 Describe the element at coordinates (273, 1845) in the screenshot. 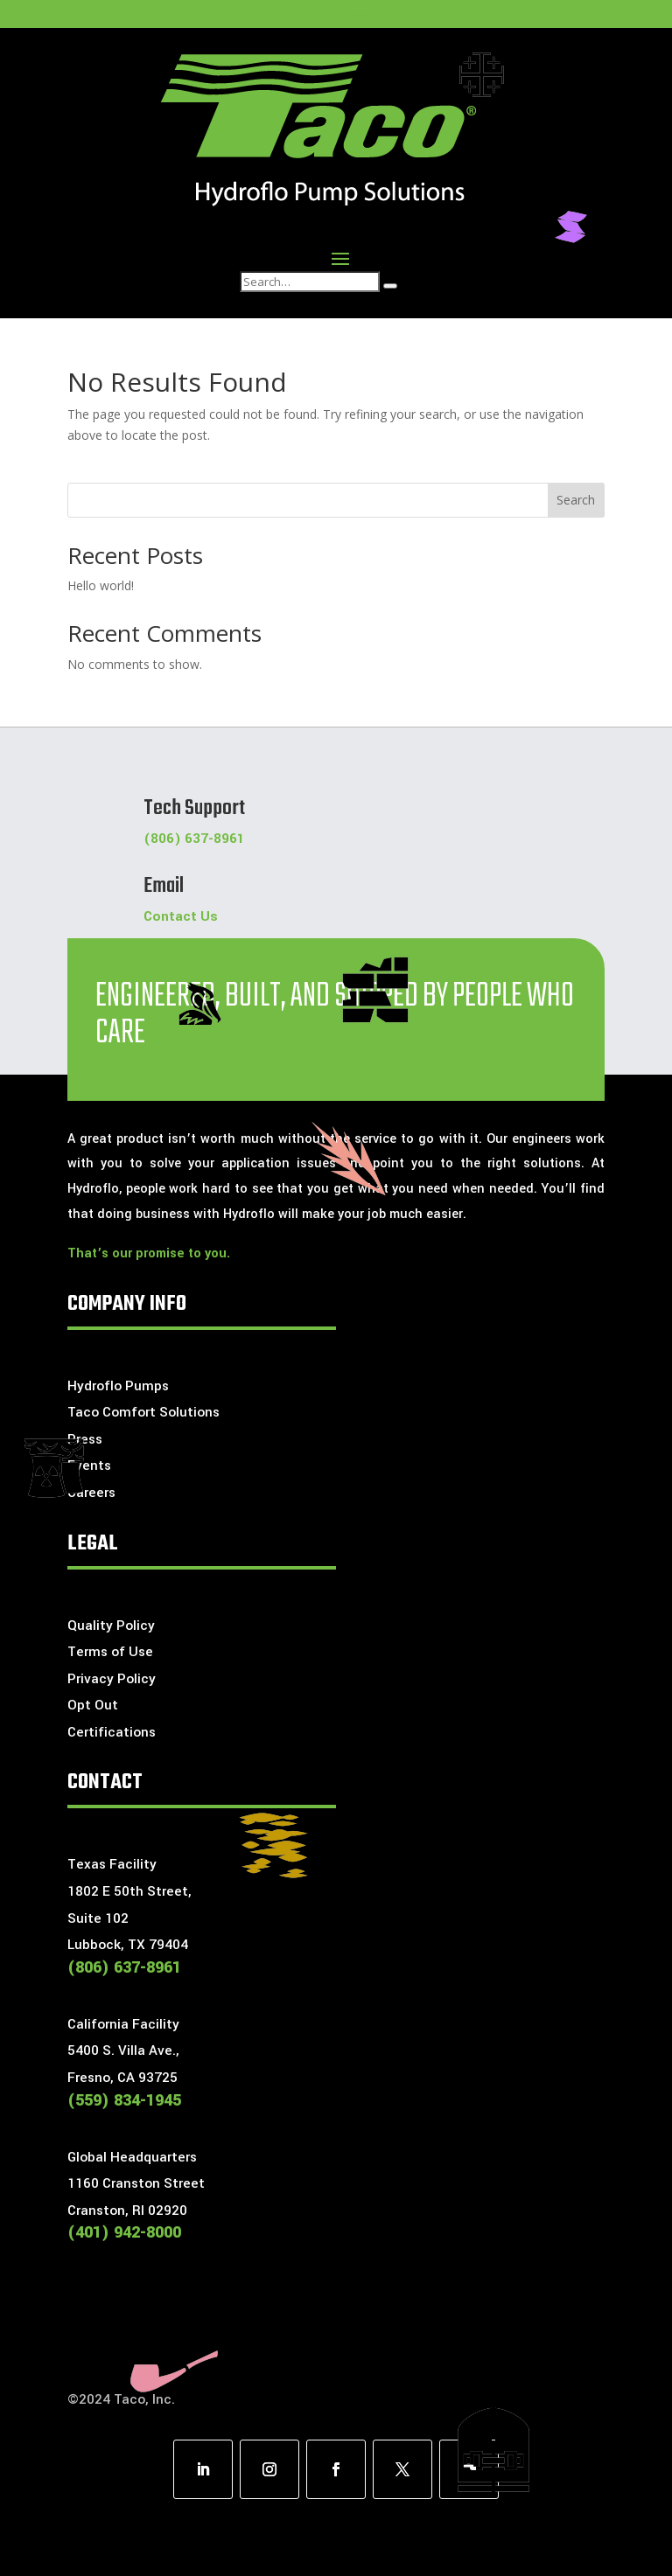

I see `indicates foggy weather conditions` at that location.